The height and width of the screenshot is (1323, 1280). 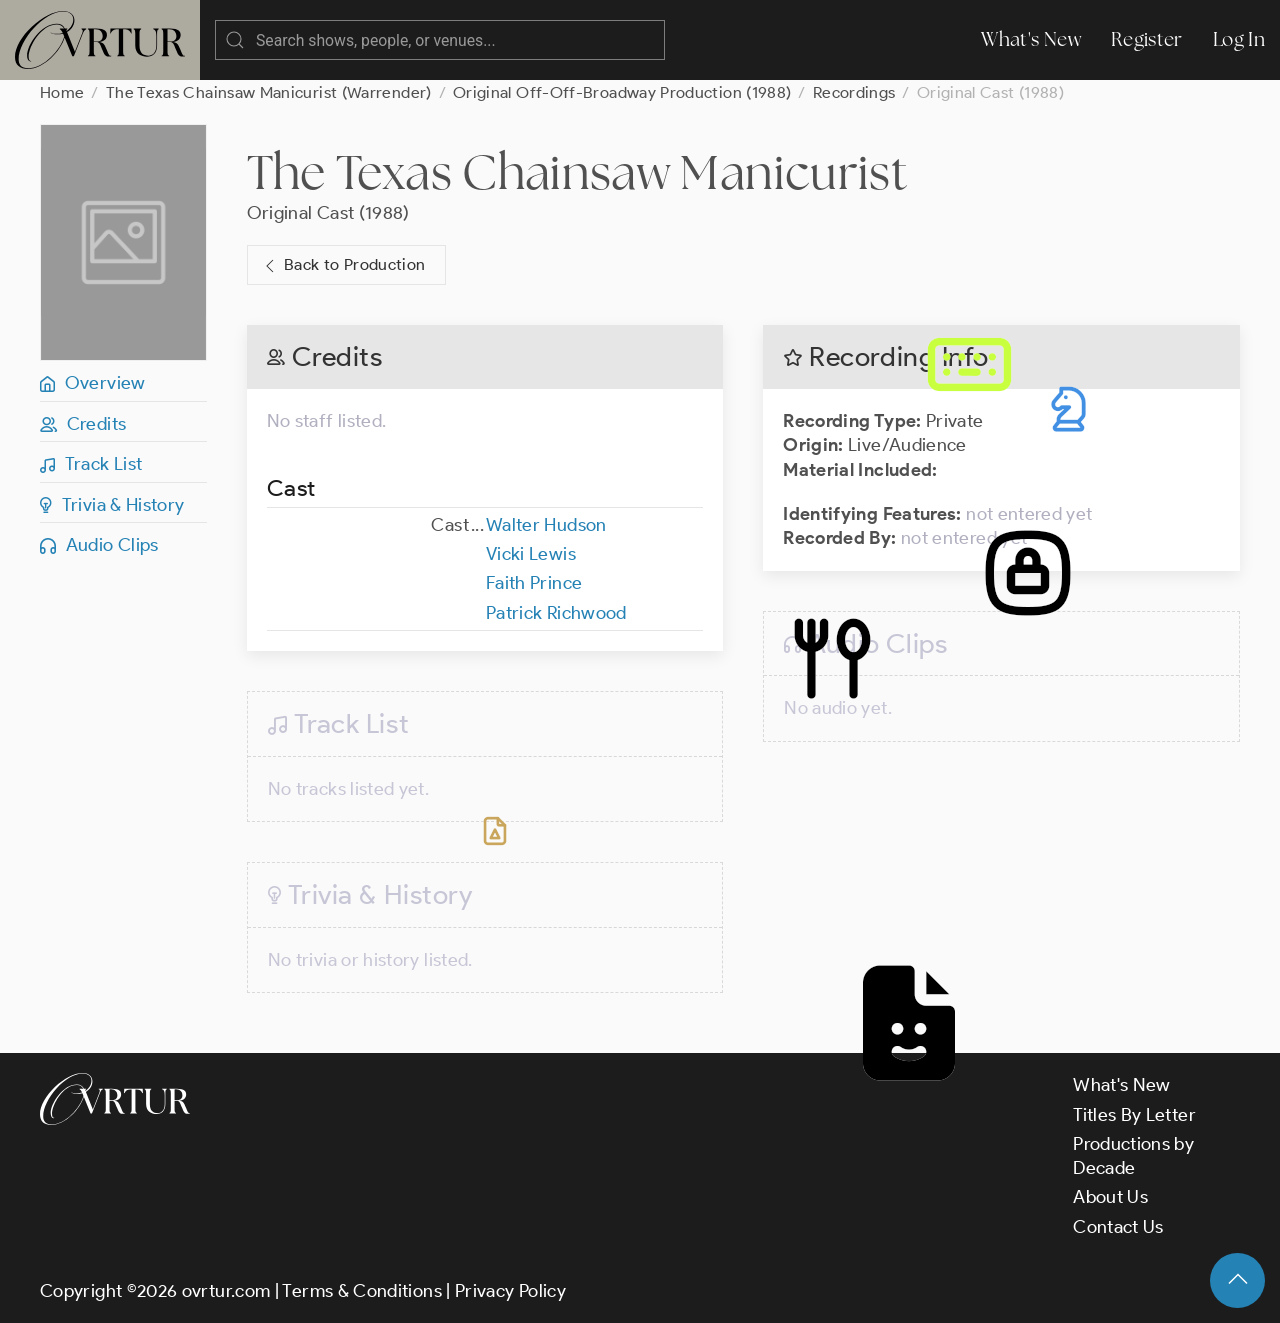 What do you see at coordinates (909, 1023) in the screenshot?
I see `view a friendly or positive document` at bounding box center [909, 1023].